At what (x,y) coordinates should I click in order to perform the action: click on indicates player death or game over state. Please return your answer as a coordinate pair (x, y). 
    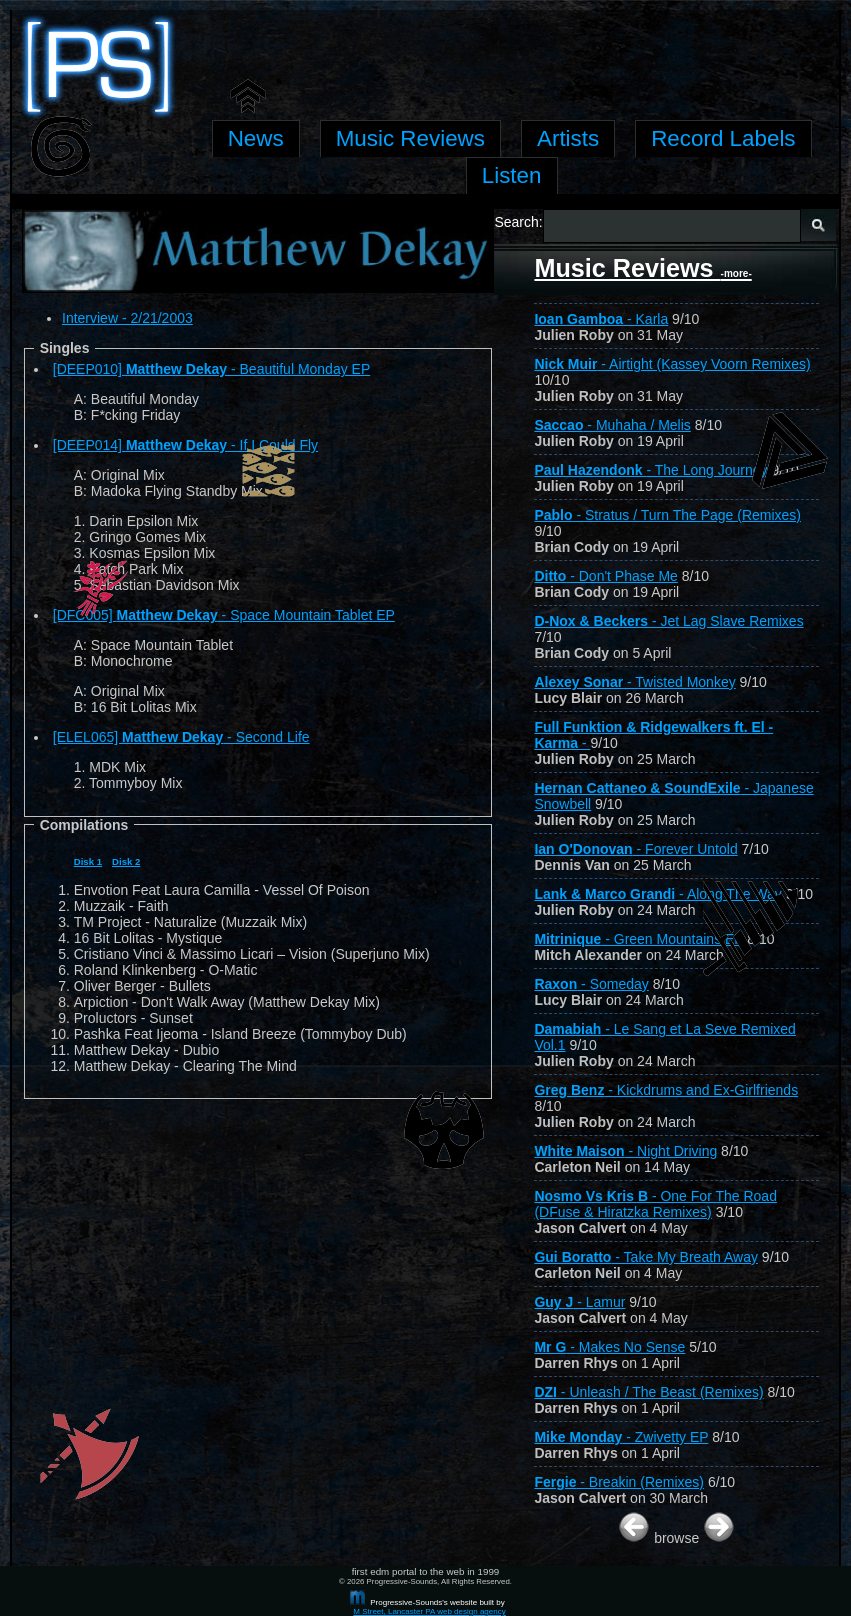
    Looking at the image, I should click on (444, 1131).